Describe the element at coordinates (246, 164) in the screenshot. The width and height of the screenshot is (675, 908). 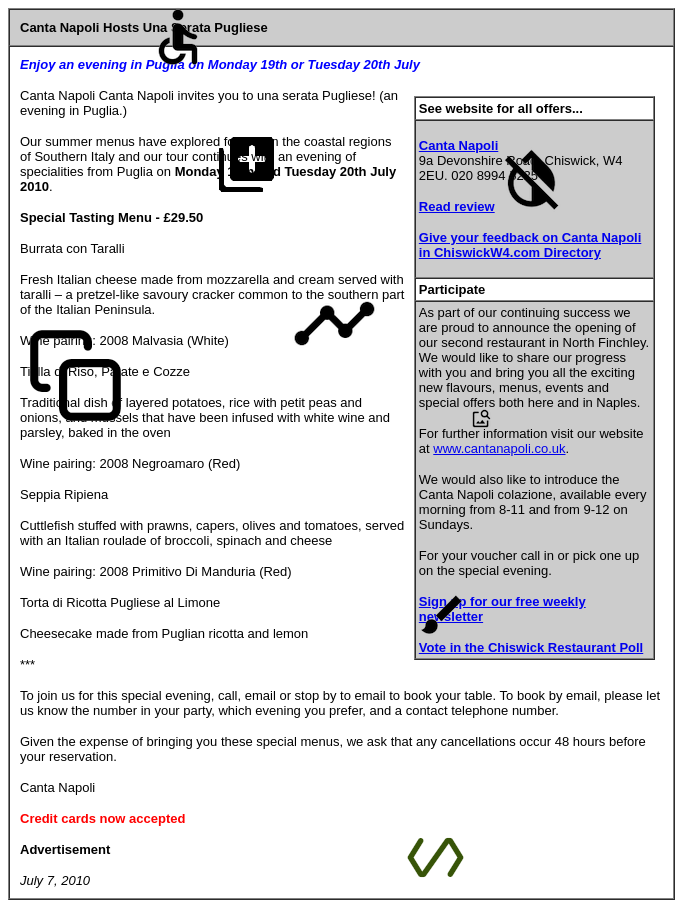
I see `add to your library` at that location.